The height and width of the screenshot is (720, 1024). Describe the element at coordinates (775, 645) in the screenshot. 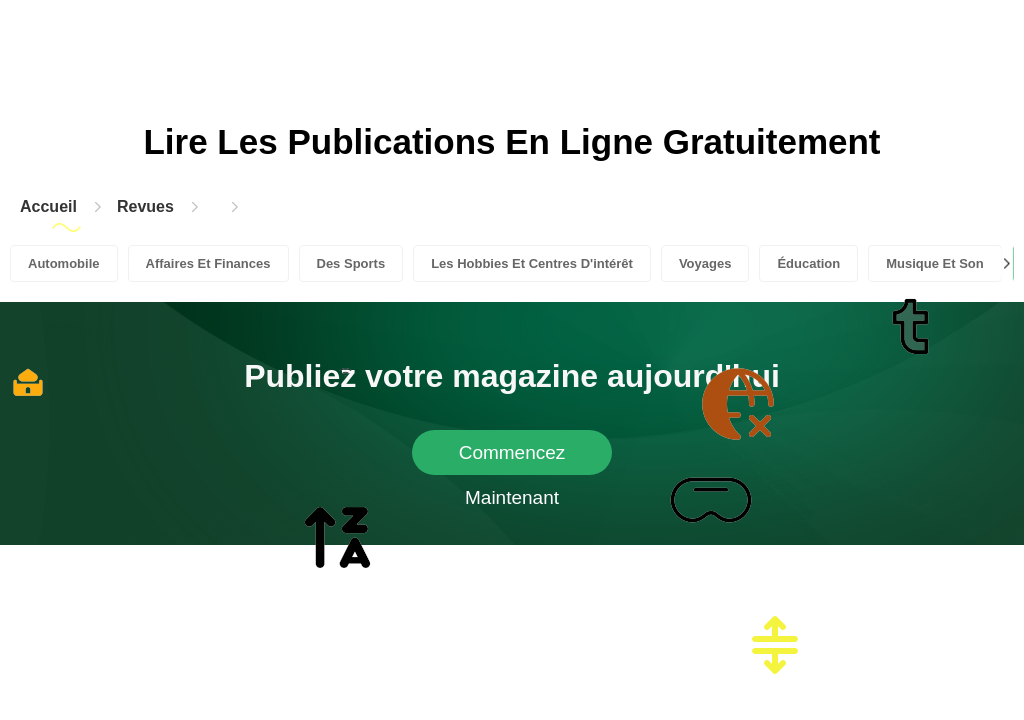

I see `split view vertically` at that location.